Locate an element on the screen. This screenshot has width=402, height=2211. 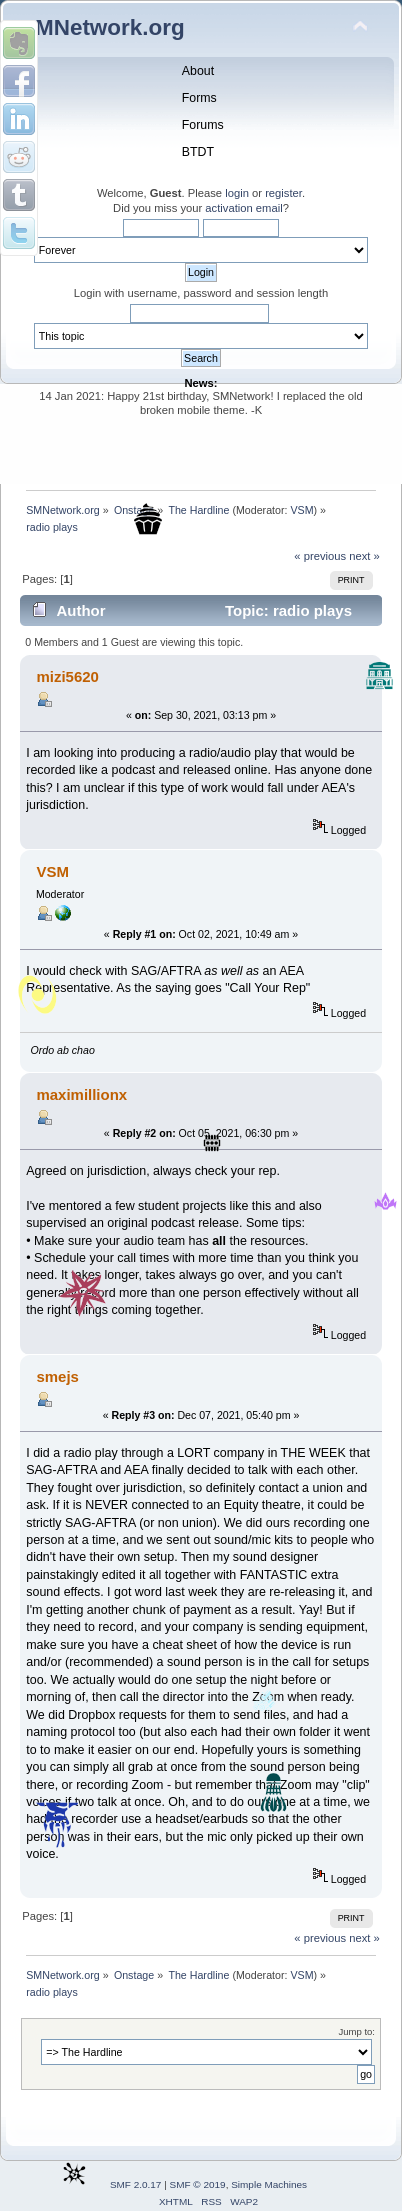
open meditation or mindfulness features is located at coordinates (82, 1293).